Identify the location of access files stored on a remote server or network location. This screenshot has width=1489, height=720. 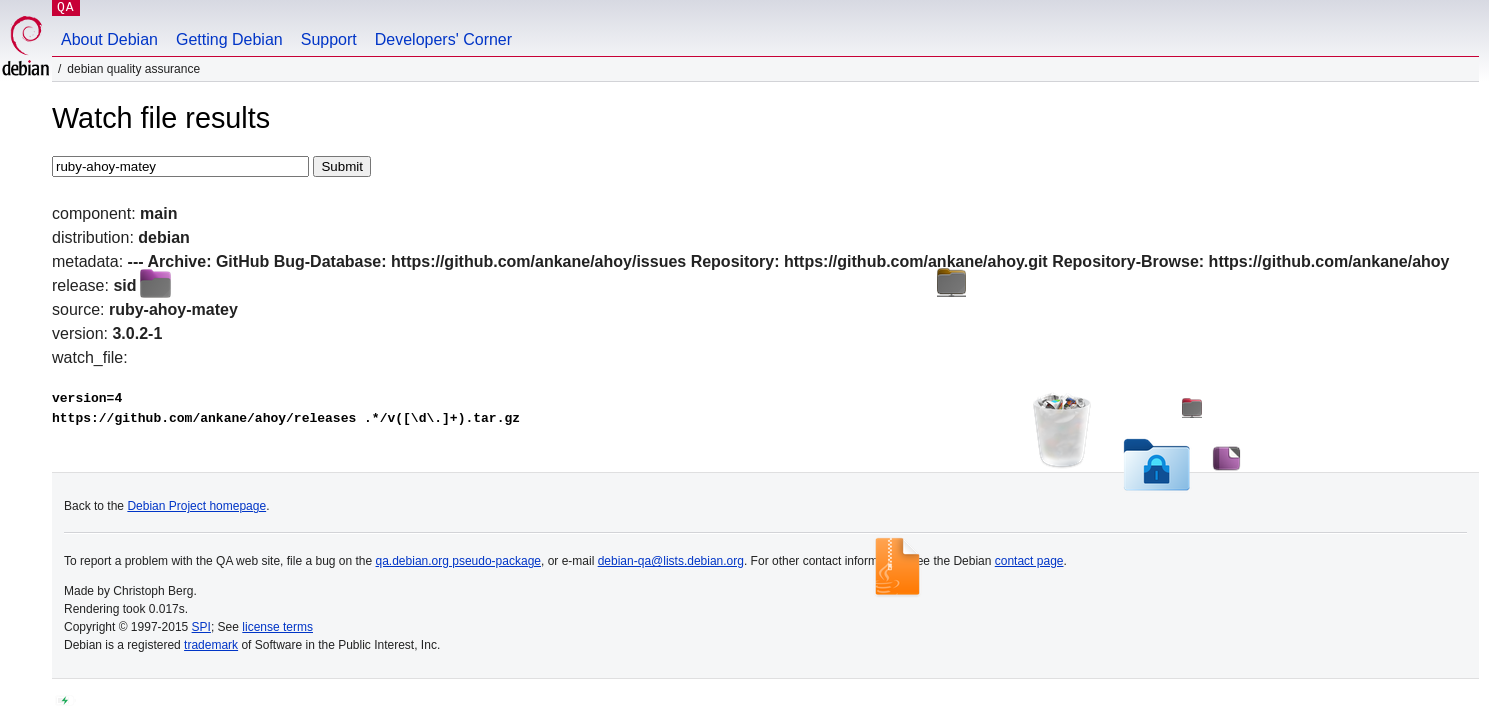
(951, 282).